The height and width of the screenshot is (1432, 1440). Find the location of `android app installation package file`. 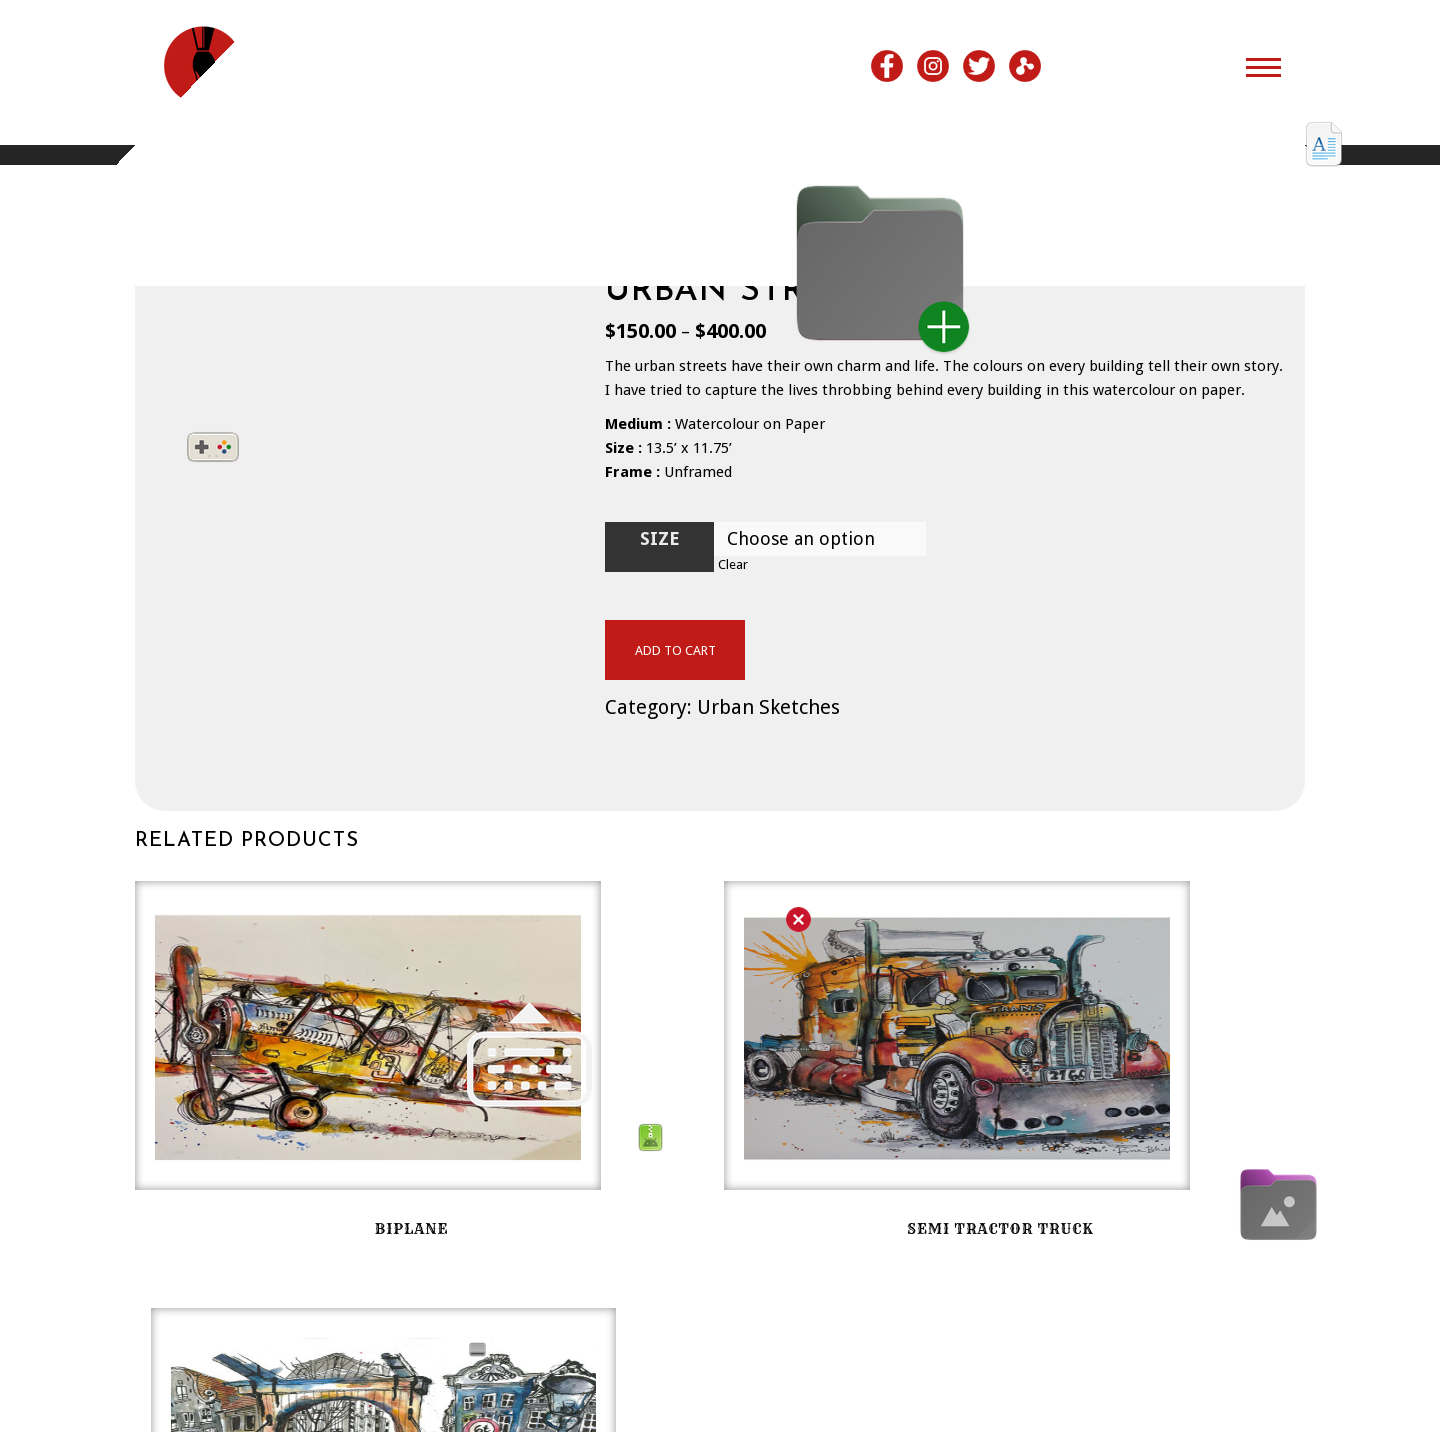

android app installation package file is located at coordinates (650, 1137).